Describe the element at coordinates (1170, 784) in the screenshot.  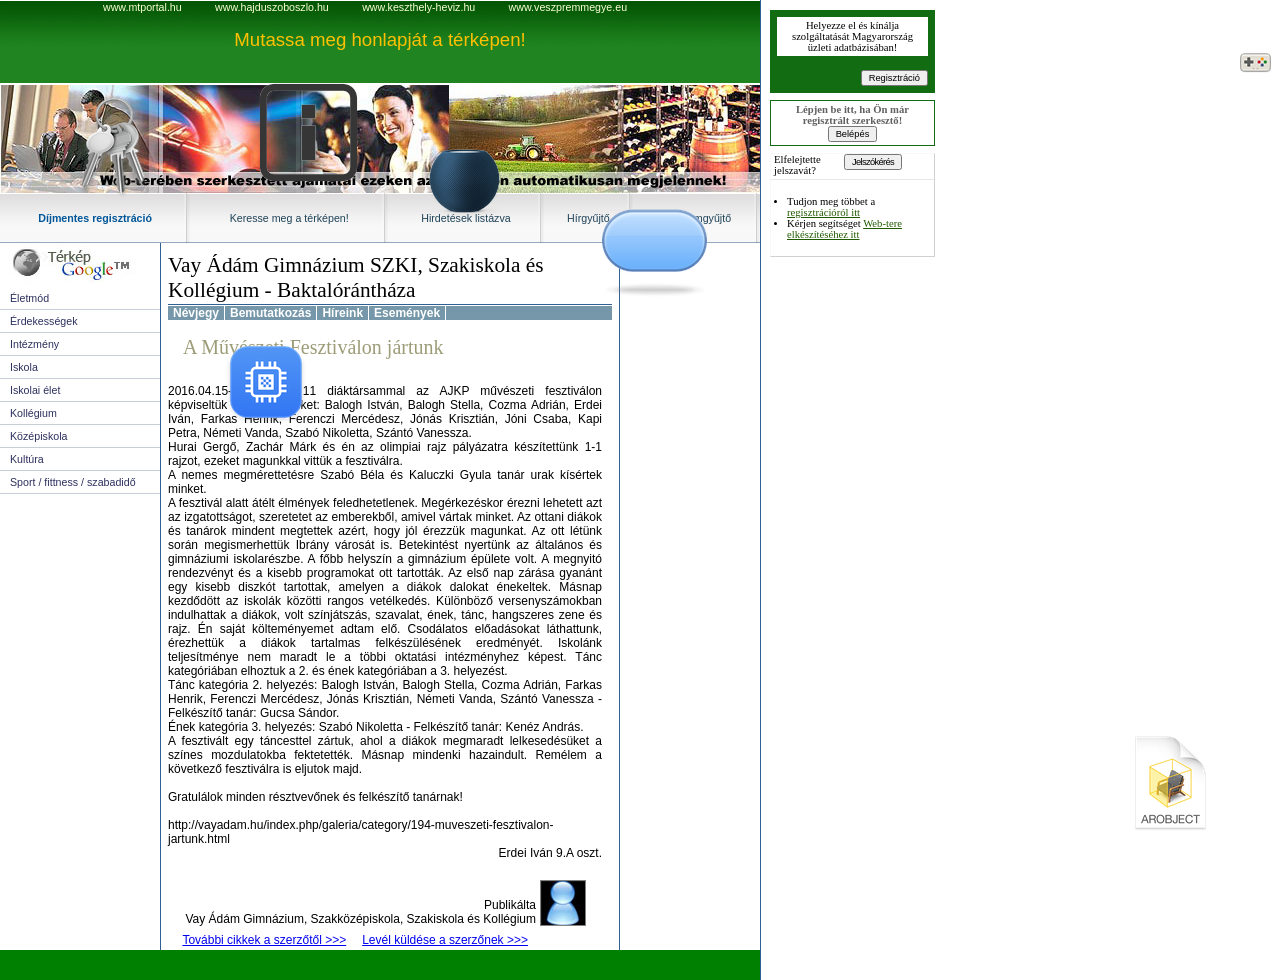
I see `open an augmented reality file or object` at that location.